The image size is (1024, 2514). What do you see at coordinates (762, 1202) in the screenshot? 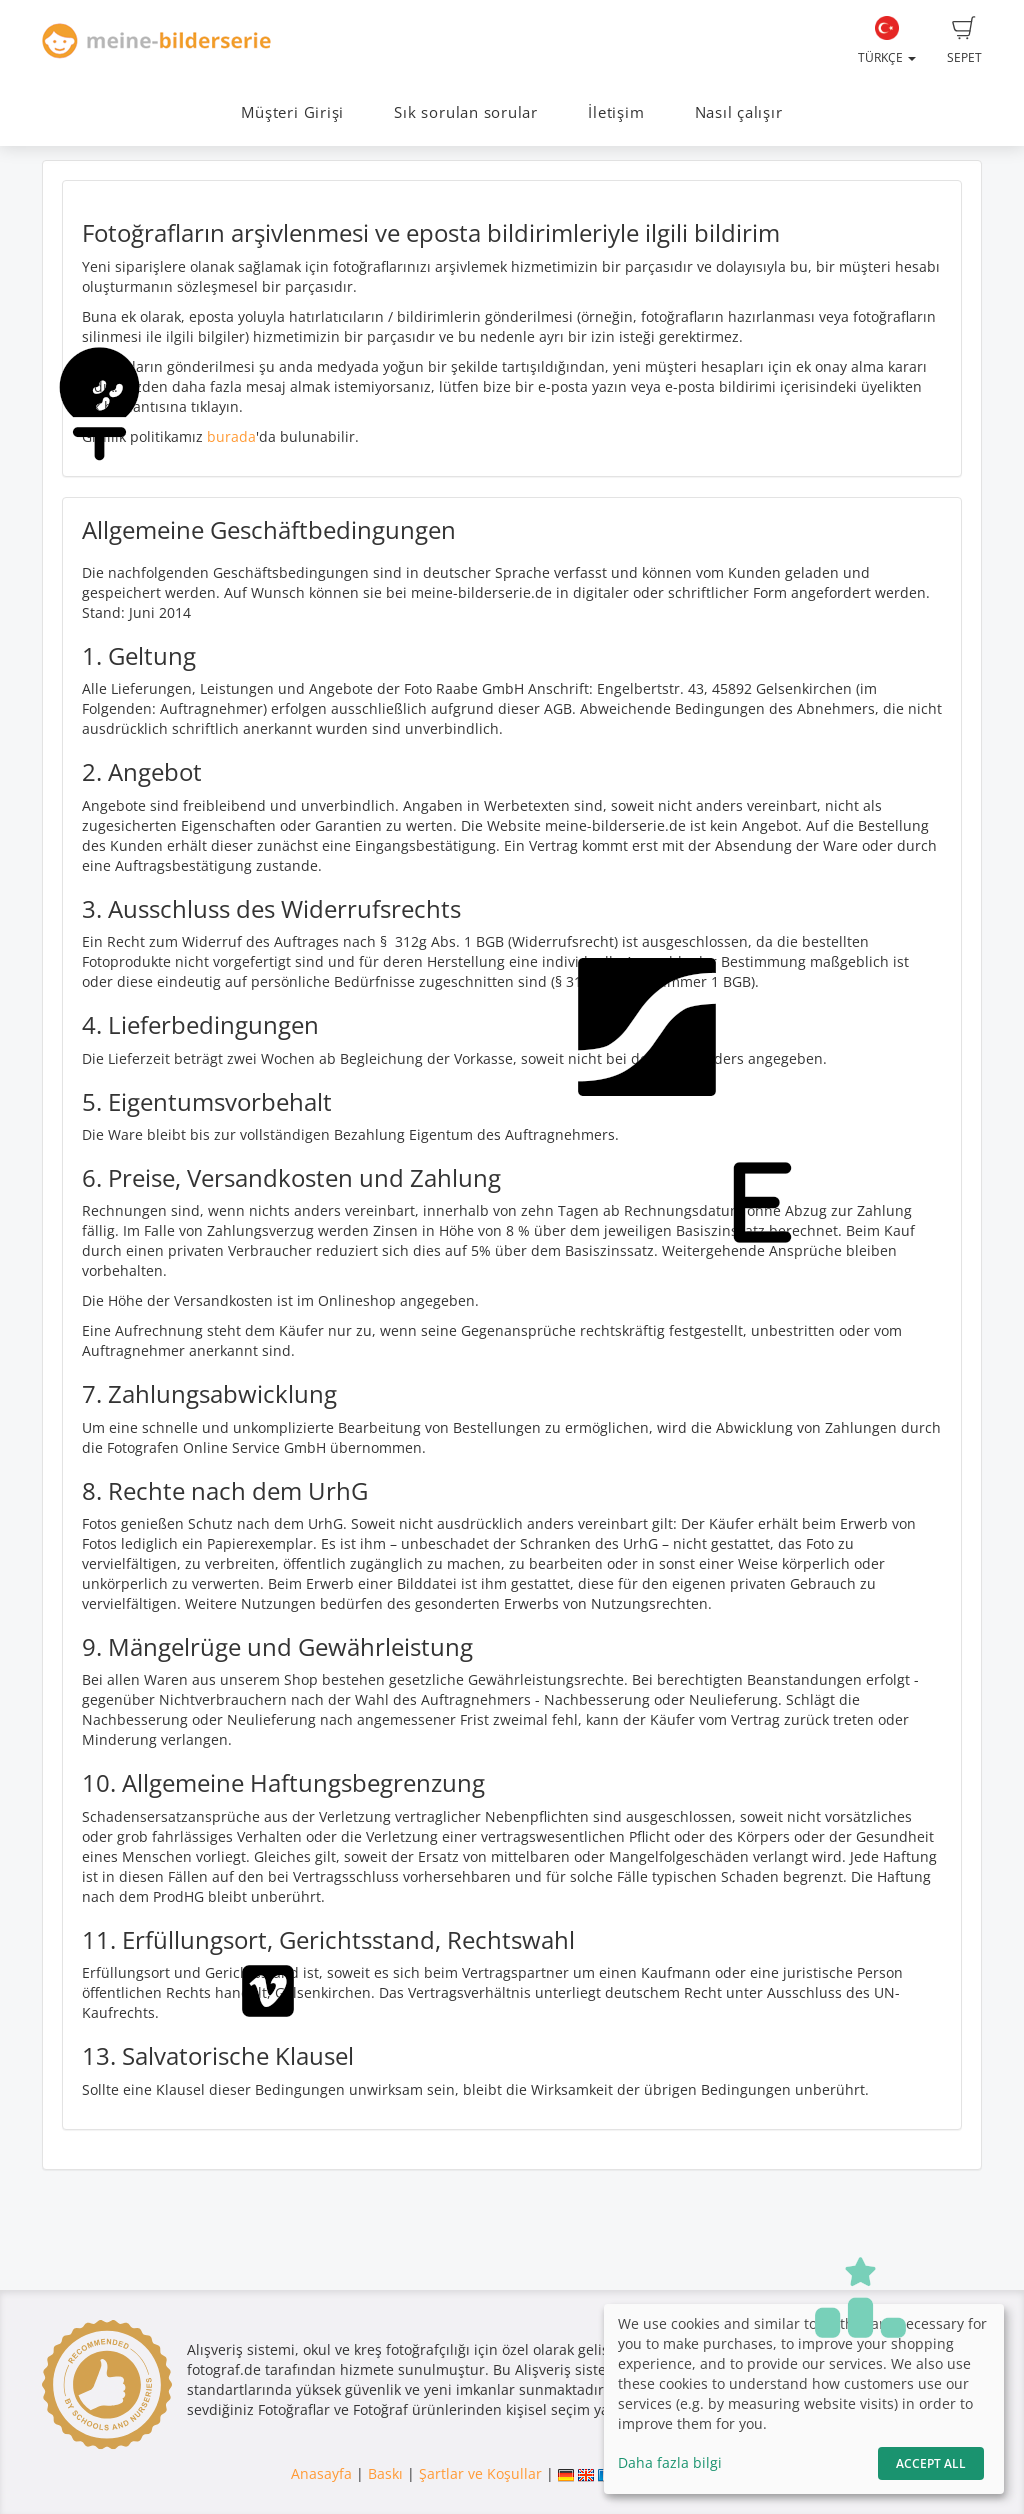
I see `the letter "e" icon, typically used for alphabetical indexing or text formatting` at bounding box center [762, 1202].